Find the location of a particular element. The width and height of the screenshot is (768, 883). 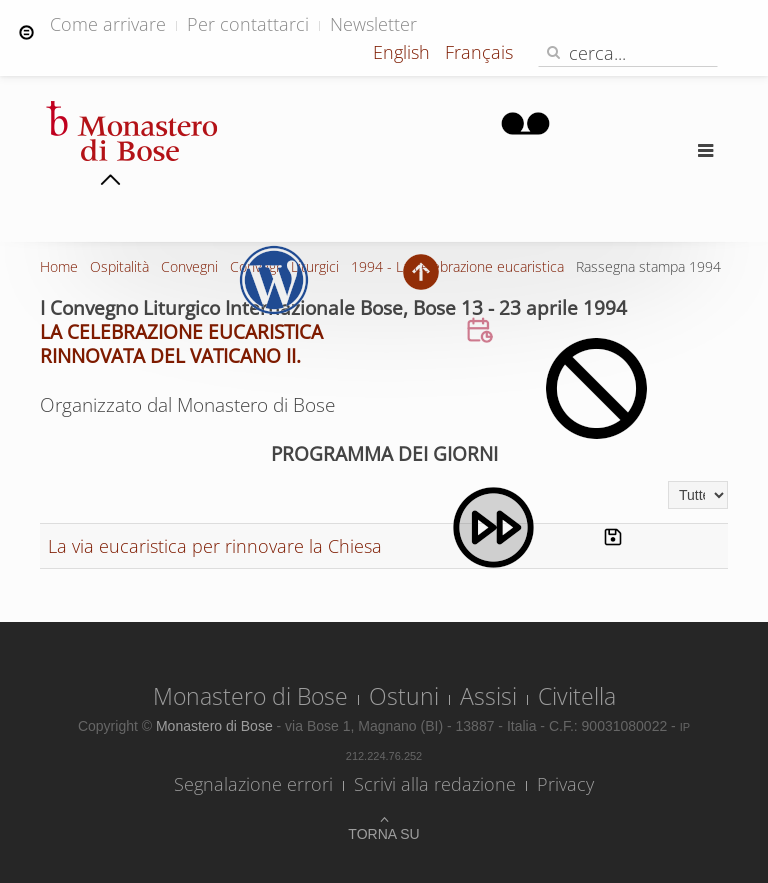

view calendar analytics and statistics is located at coordinates (479, 329).